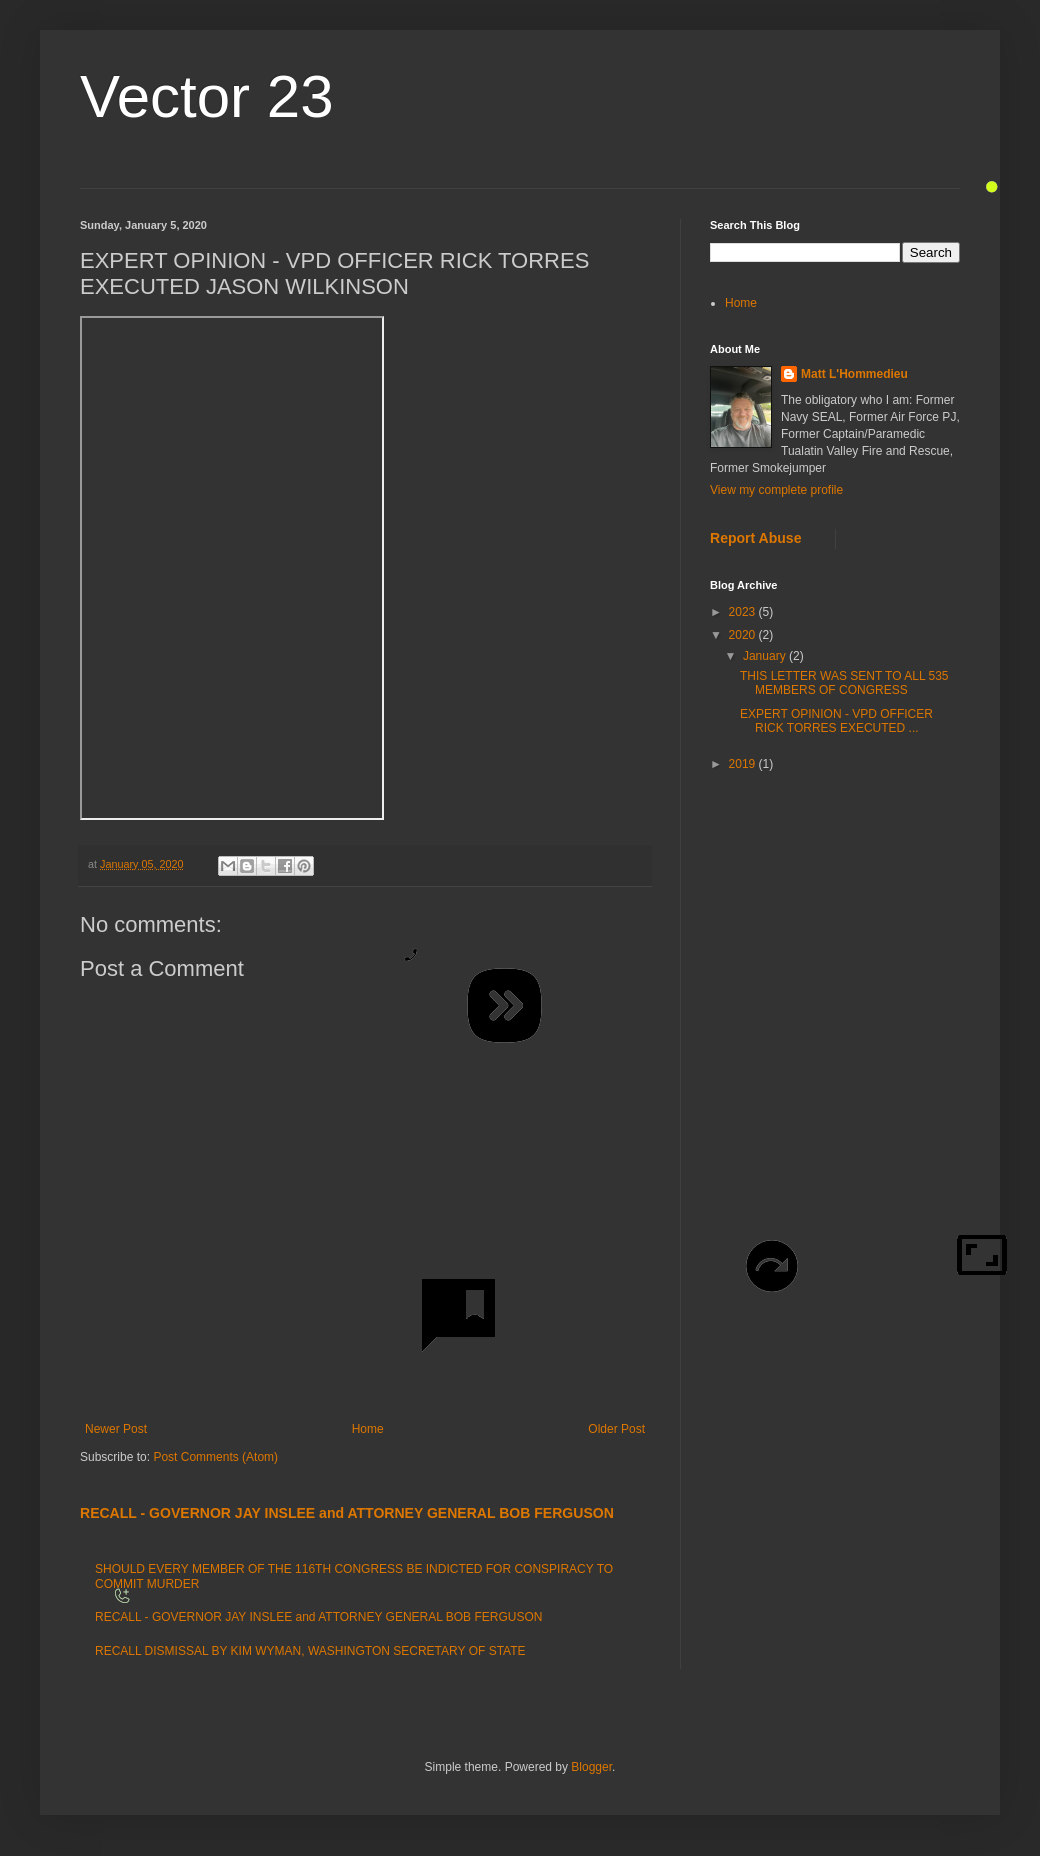 The height and width of the screenshot is (1856, 1040). I want to click on access saved comments or notes, so click(458, 1315).